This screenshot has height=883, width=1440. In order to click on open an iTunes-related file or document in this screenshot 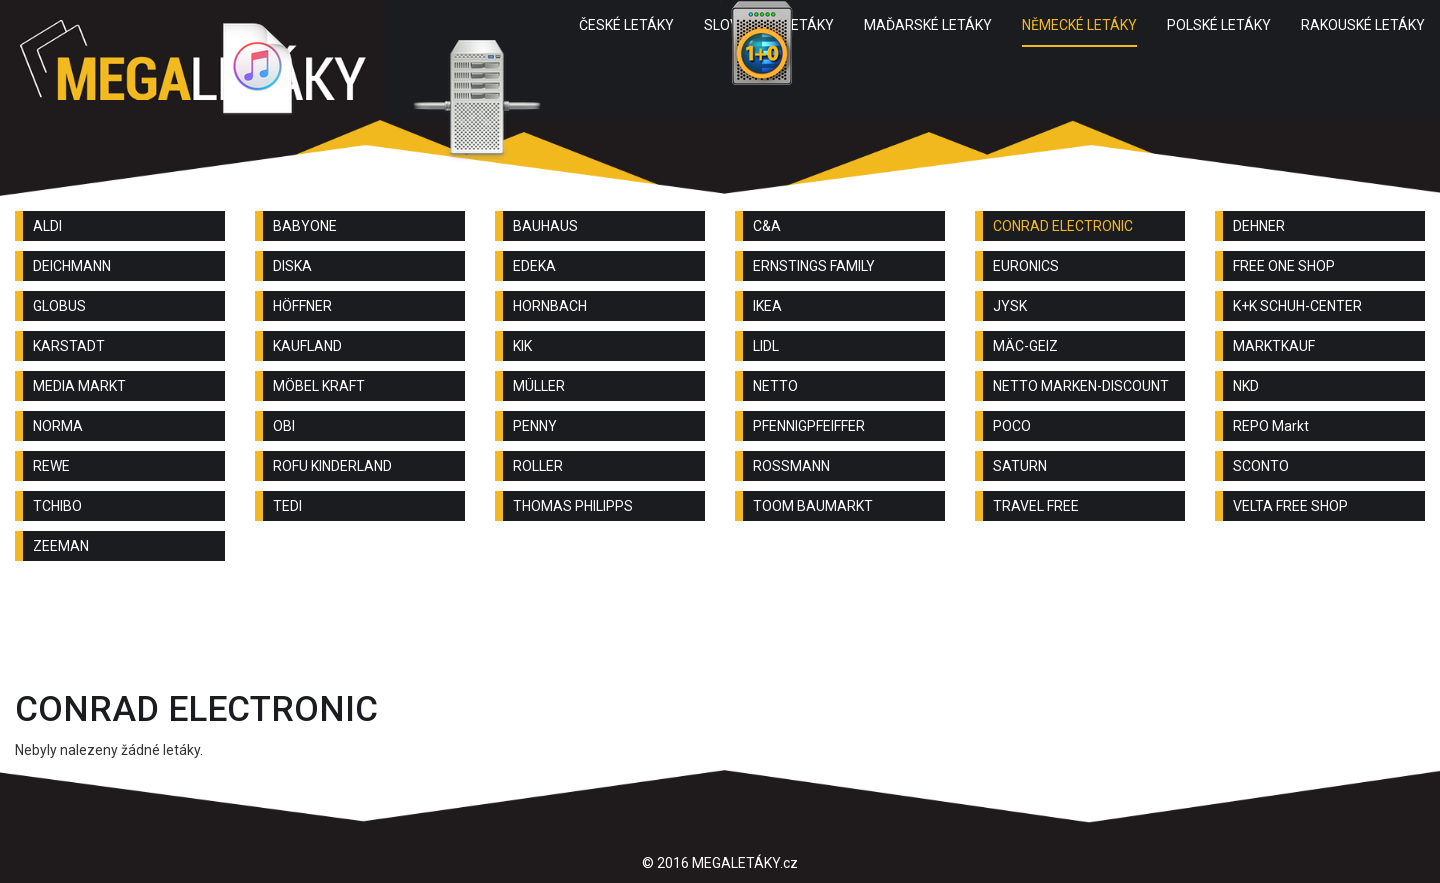, I will do `click(257, 70)`.